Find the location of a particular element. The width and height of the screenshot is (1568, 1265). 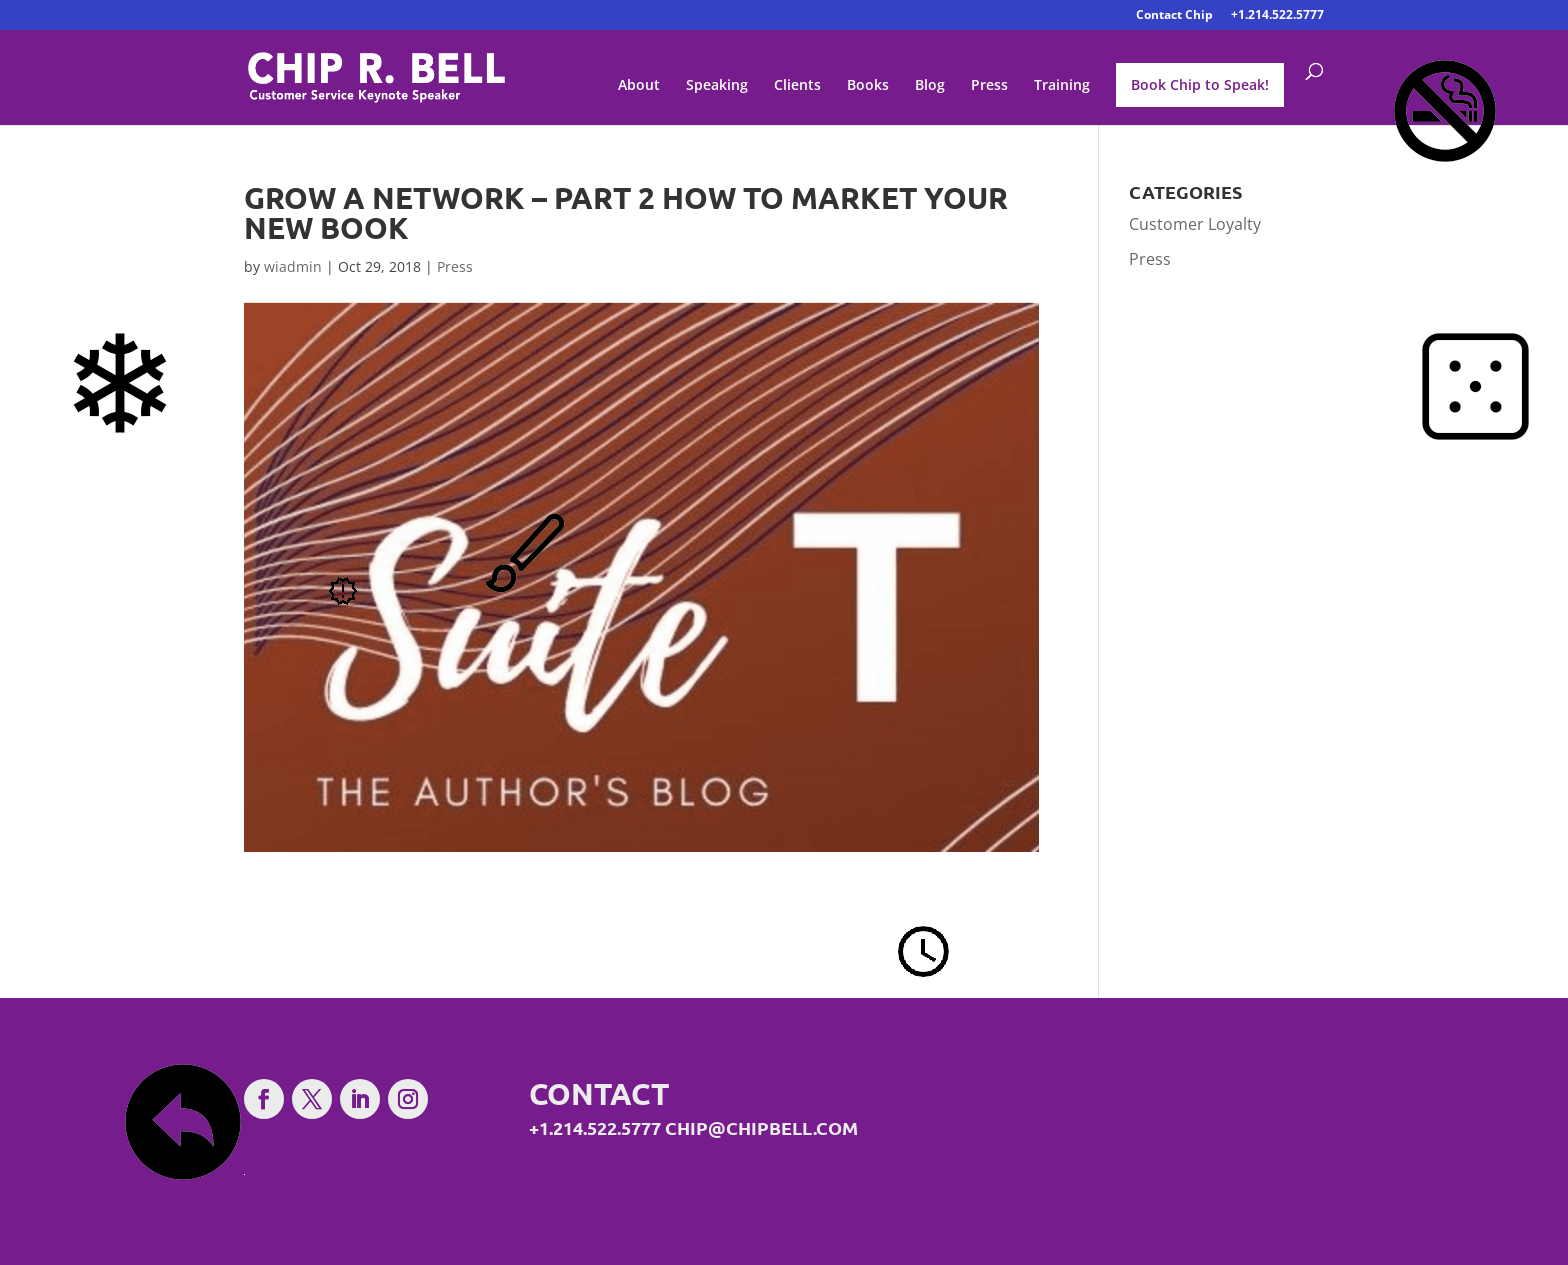

dice showing a roll of five is located at coordinates (1475, 386).